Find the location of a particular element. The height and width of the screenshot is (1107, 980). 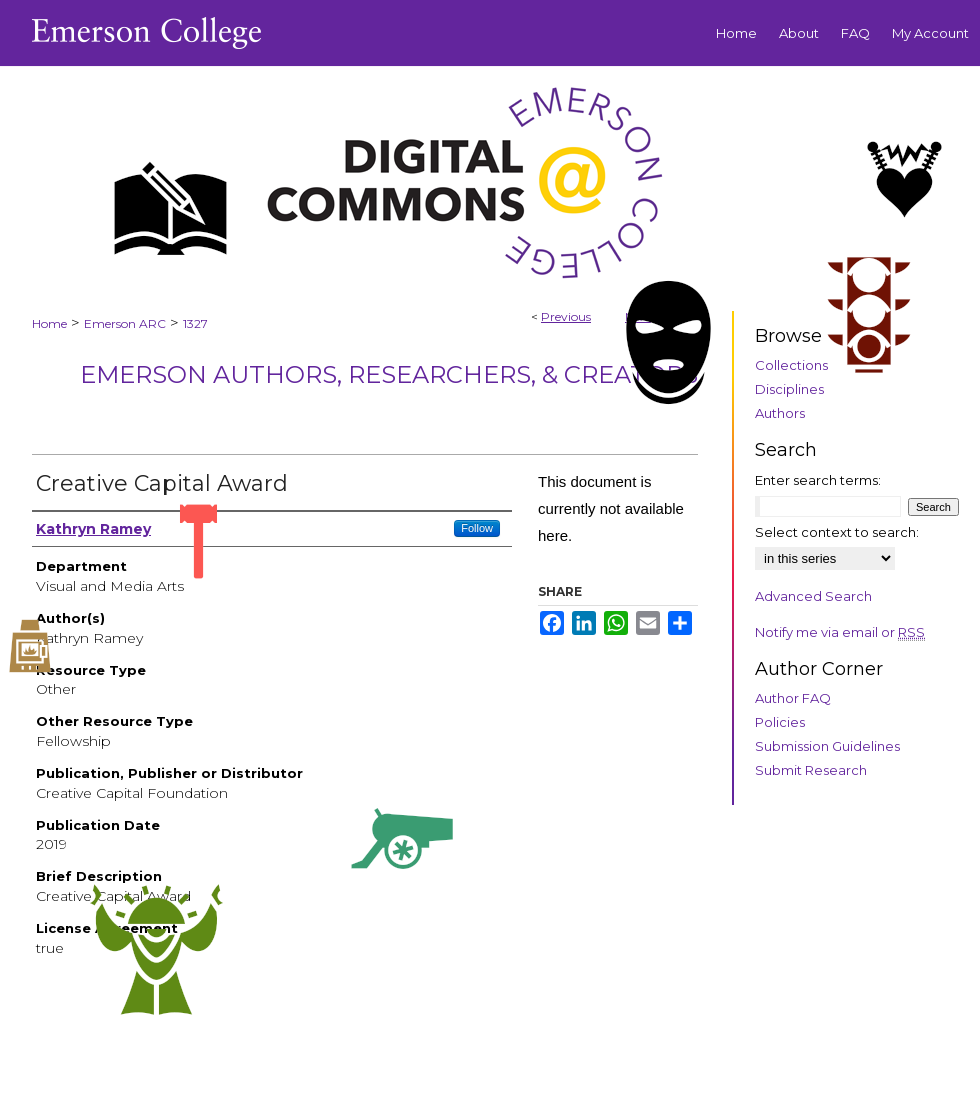

select balaclava or ski mask headgear is located at coordinates (668, 342).